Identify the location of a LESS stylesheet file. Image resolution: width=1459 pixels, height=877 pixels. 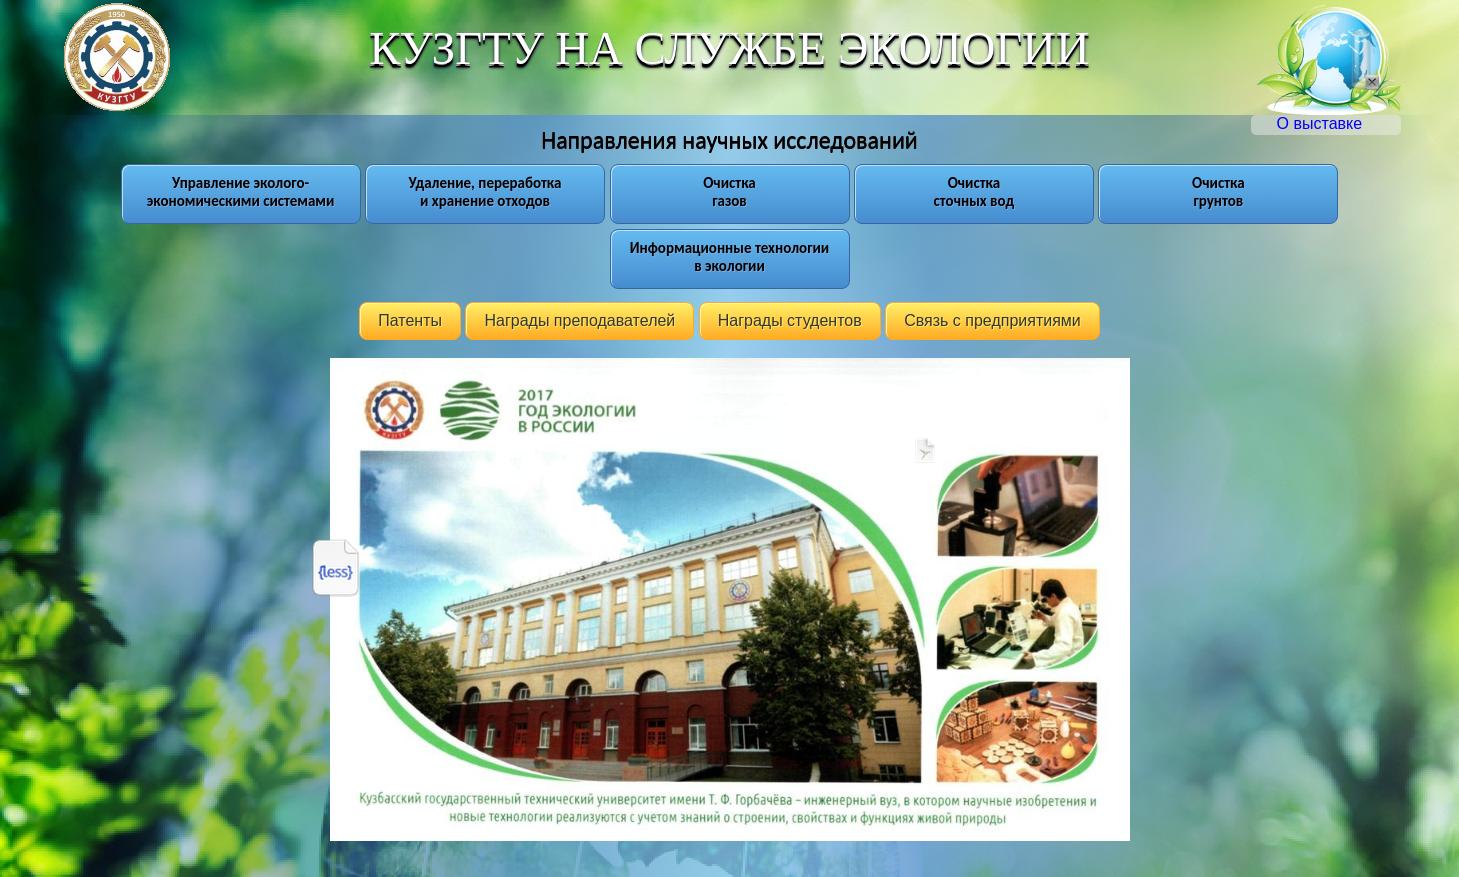
(335, 567).